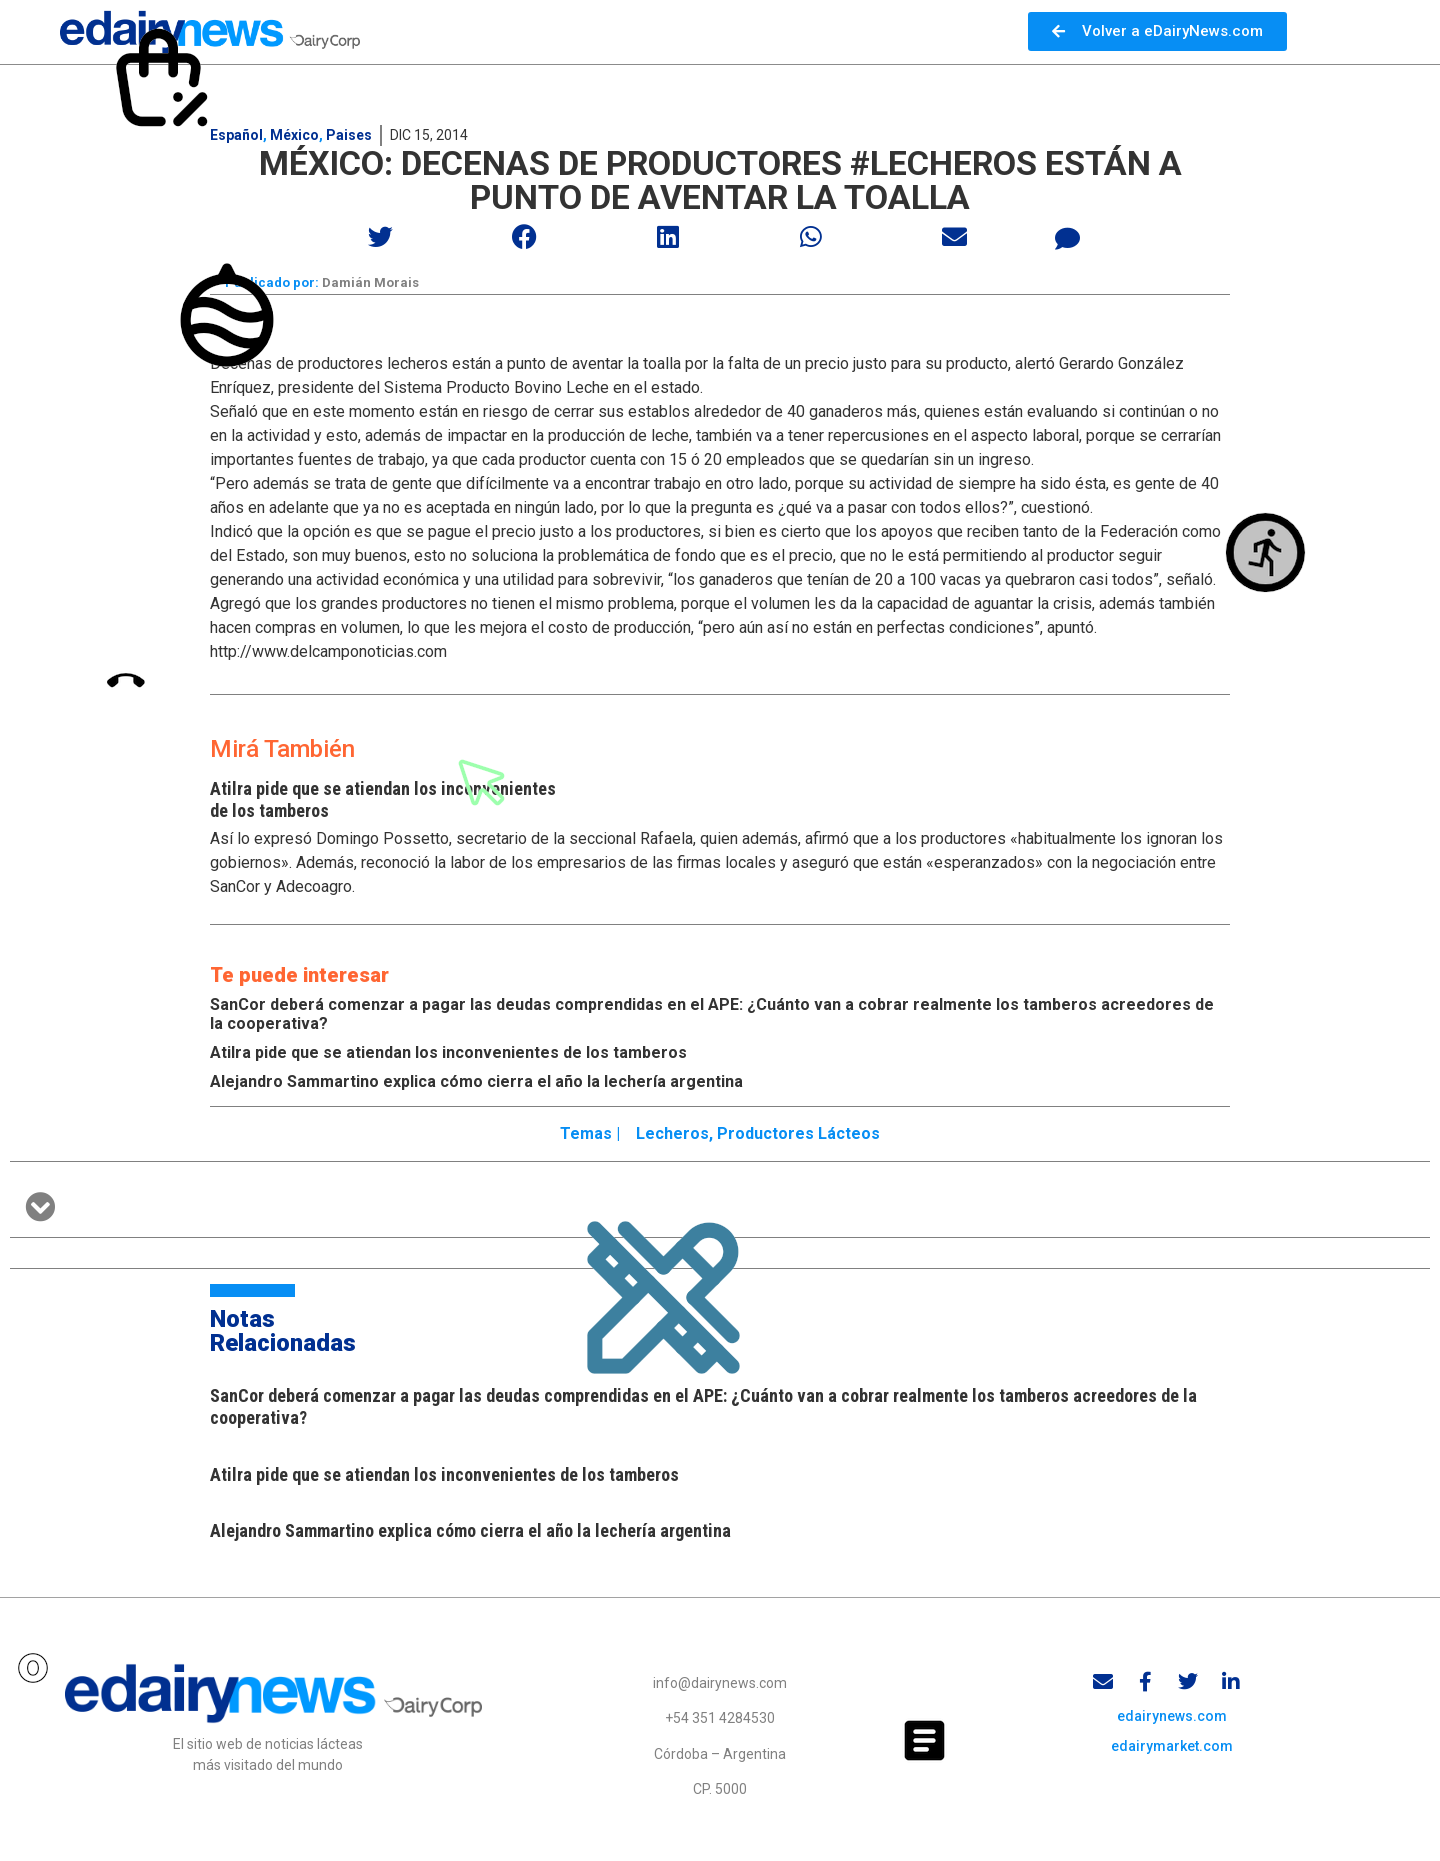 Image resolution: width=1440 pixels, height=1861 pixels. I want to click on indicates zero items or empty count, so click(33, 1668).